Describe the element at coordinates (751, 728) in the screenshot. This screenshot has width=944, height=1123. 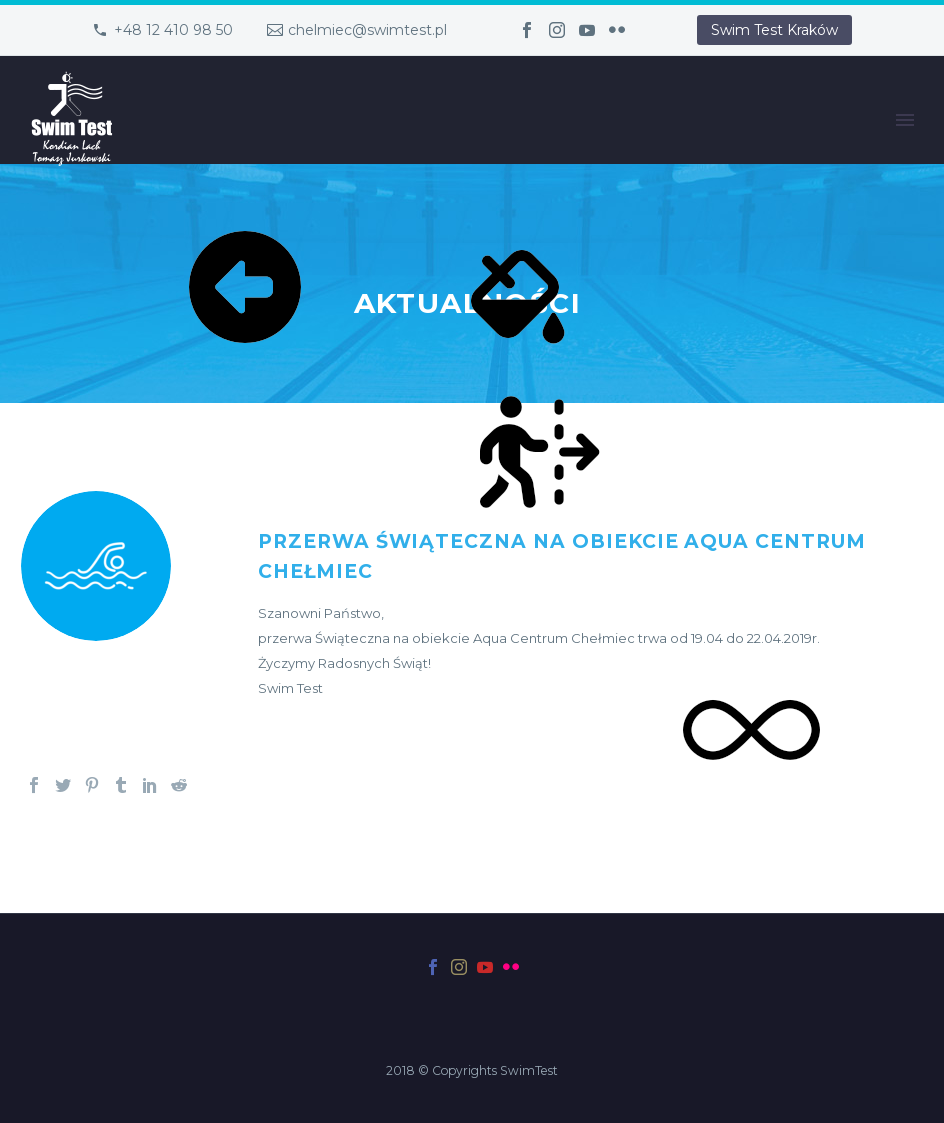
I see `indicates unlimited or infinite quantity` at that location.